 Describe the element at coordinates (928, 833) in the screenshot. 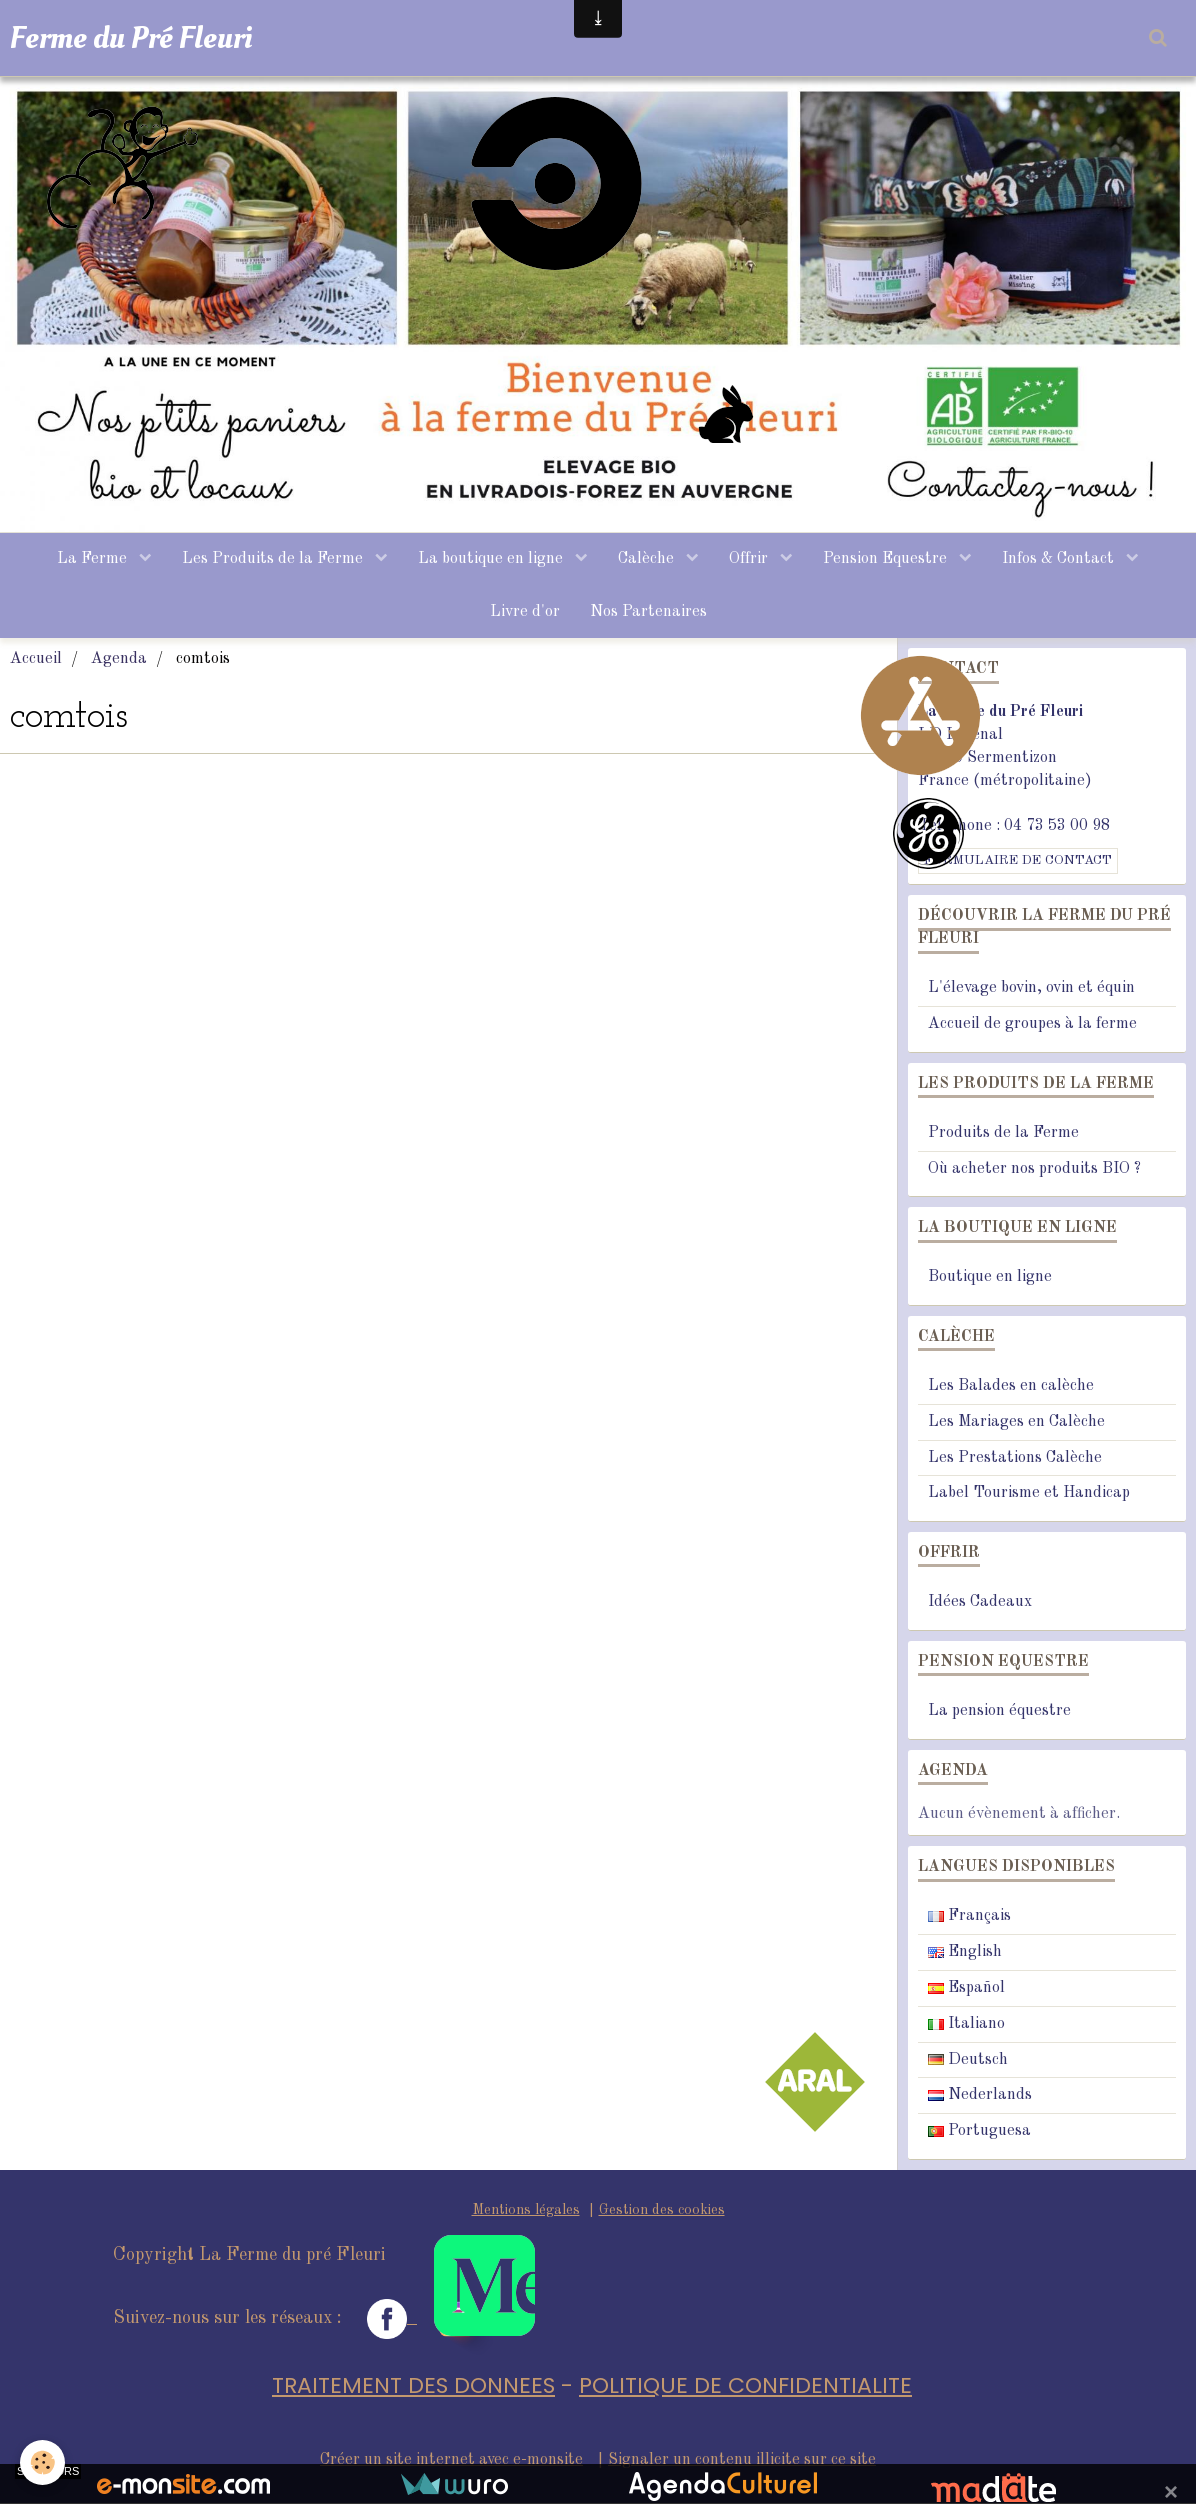

I see `General Electric company logo` at that location.